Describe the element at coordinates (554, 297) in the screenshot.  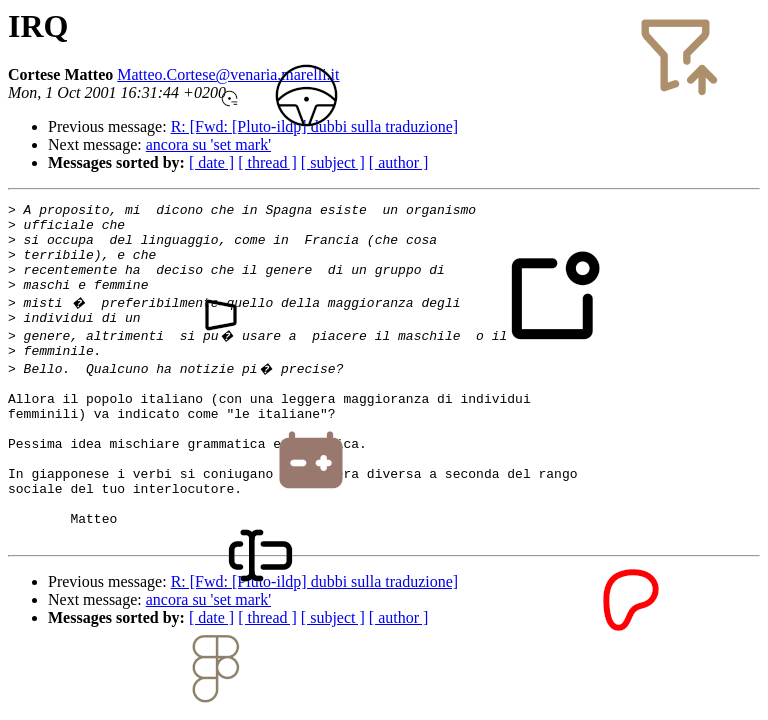
I see `view notifications` at that location.